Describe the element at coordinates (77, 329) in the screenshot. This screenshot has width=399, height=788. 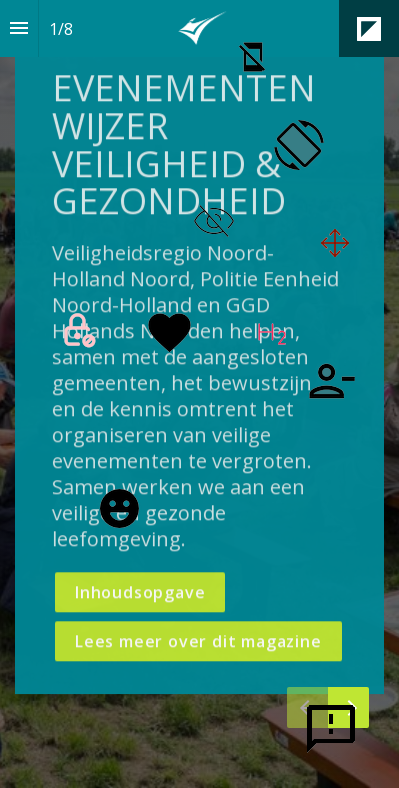
I see `cancel or revoke access permissions` at that location.